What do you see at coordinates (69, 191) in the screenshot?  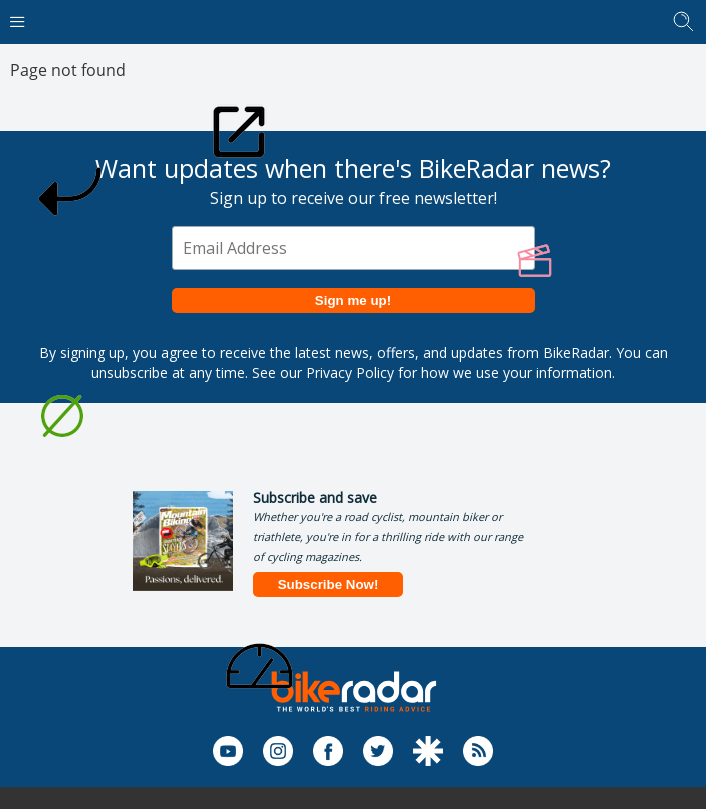 I see `reply to a message` at bounding box center [69, 191].